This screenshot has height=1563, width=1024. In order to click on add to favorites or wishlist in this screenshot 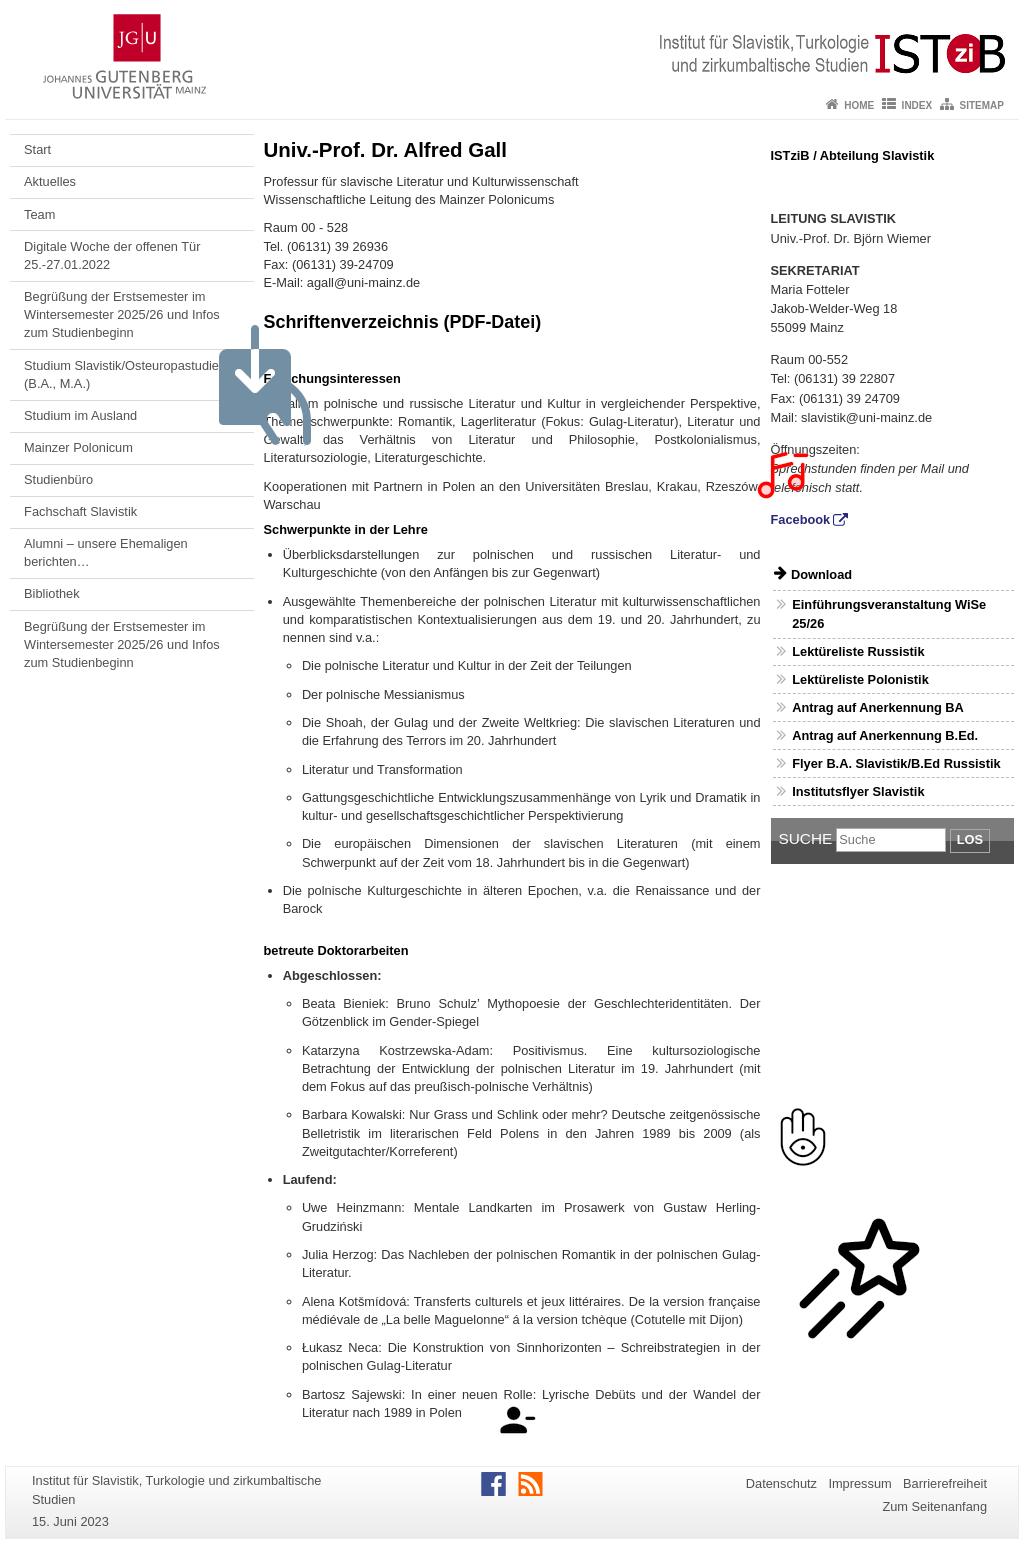, I will do `click(859, 1278)`.